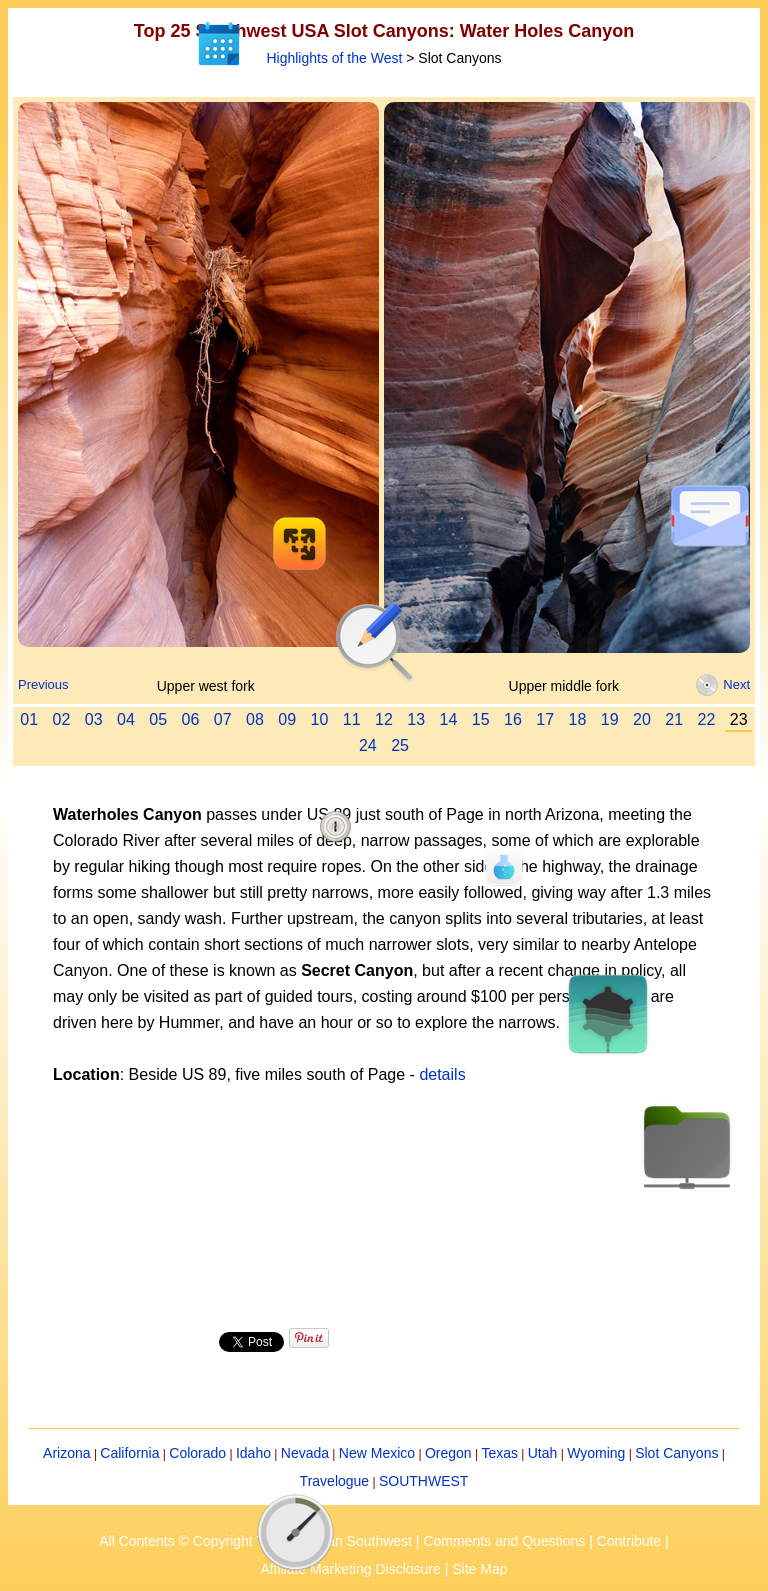 The height and width of the screenshot is (1591, 768). I want to click on open the passwords app, so click(335, 826).